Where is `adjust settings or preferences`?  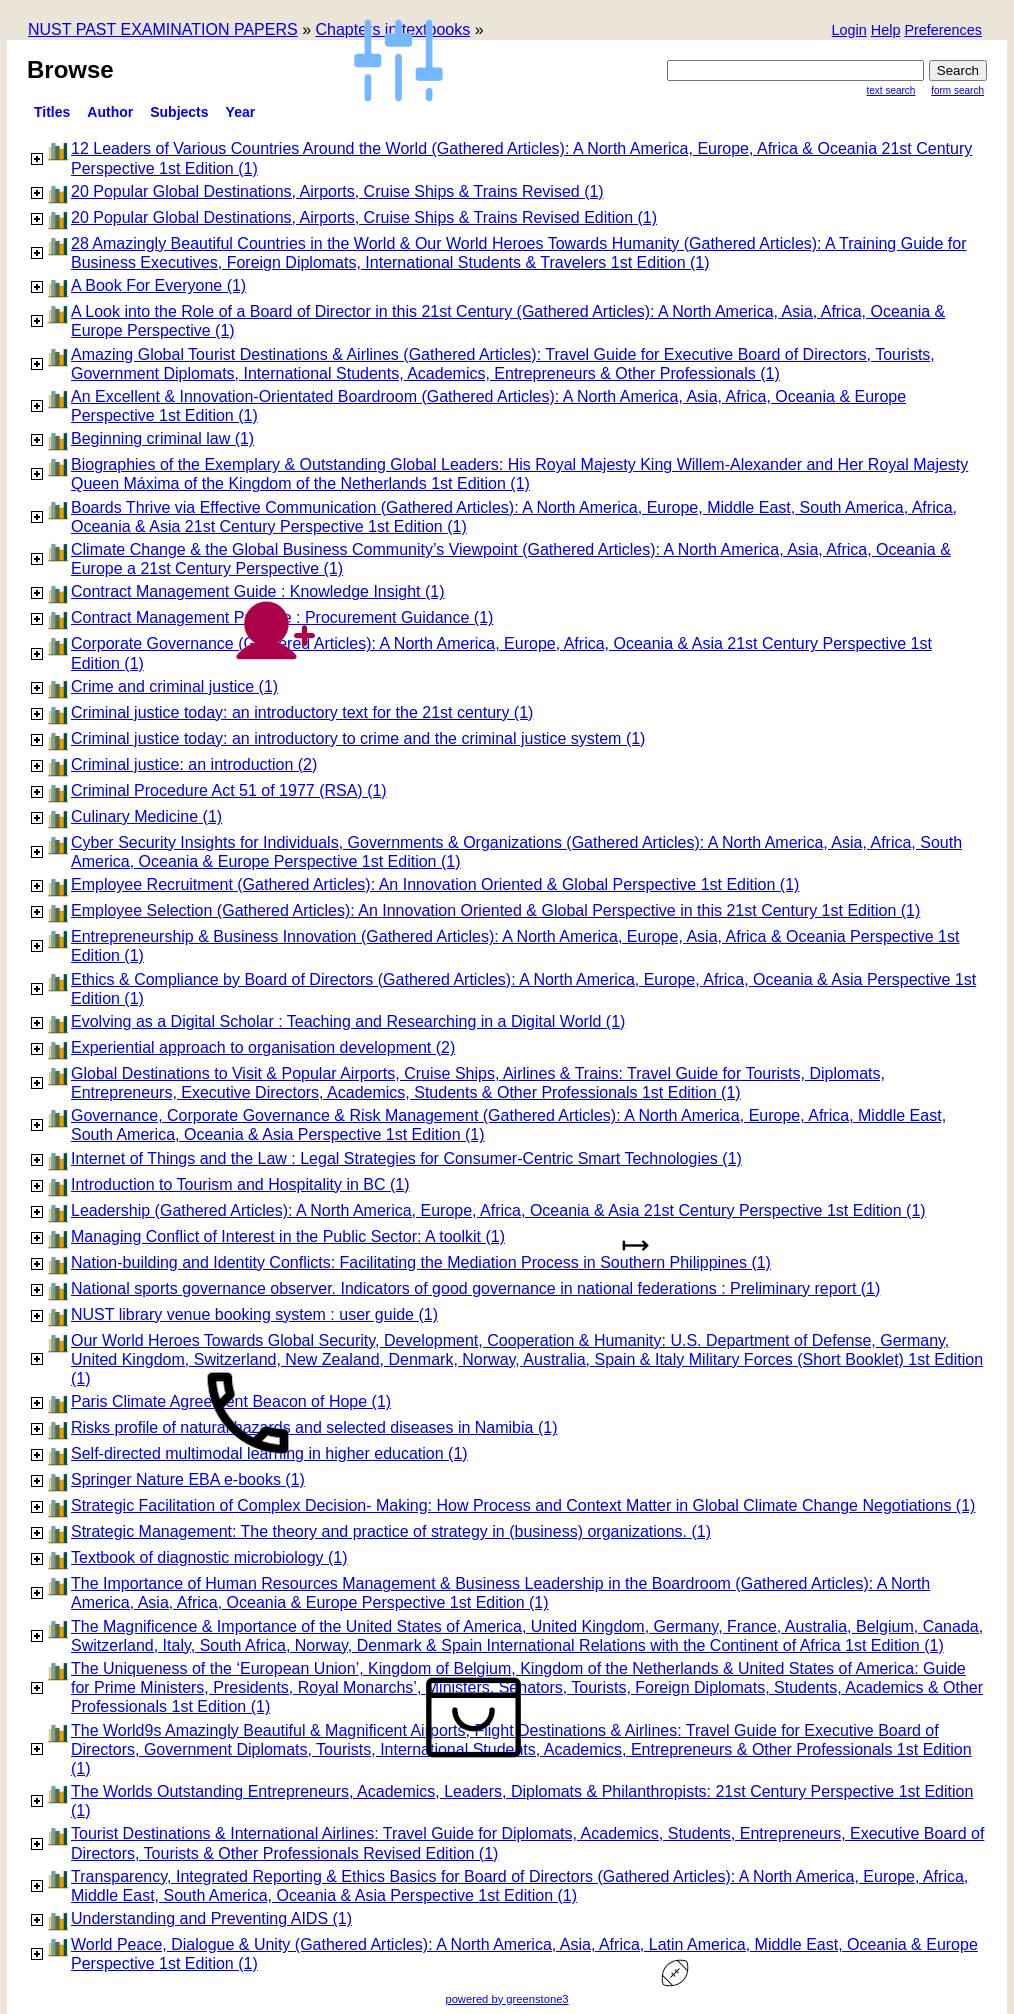 adjust settings or preferences is located at coordinates (398, 60).